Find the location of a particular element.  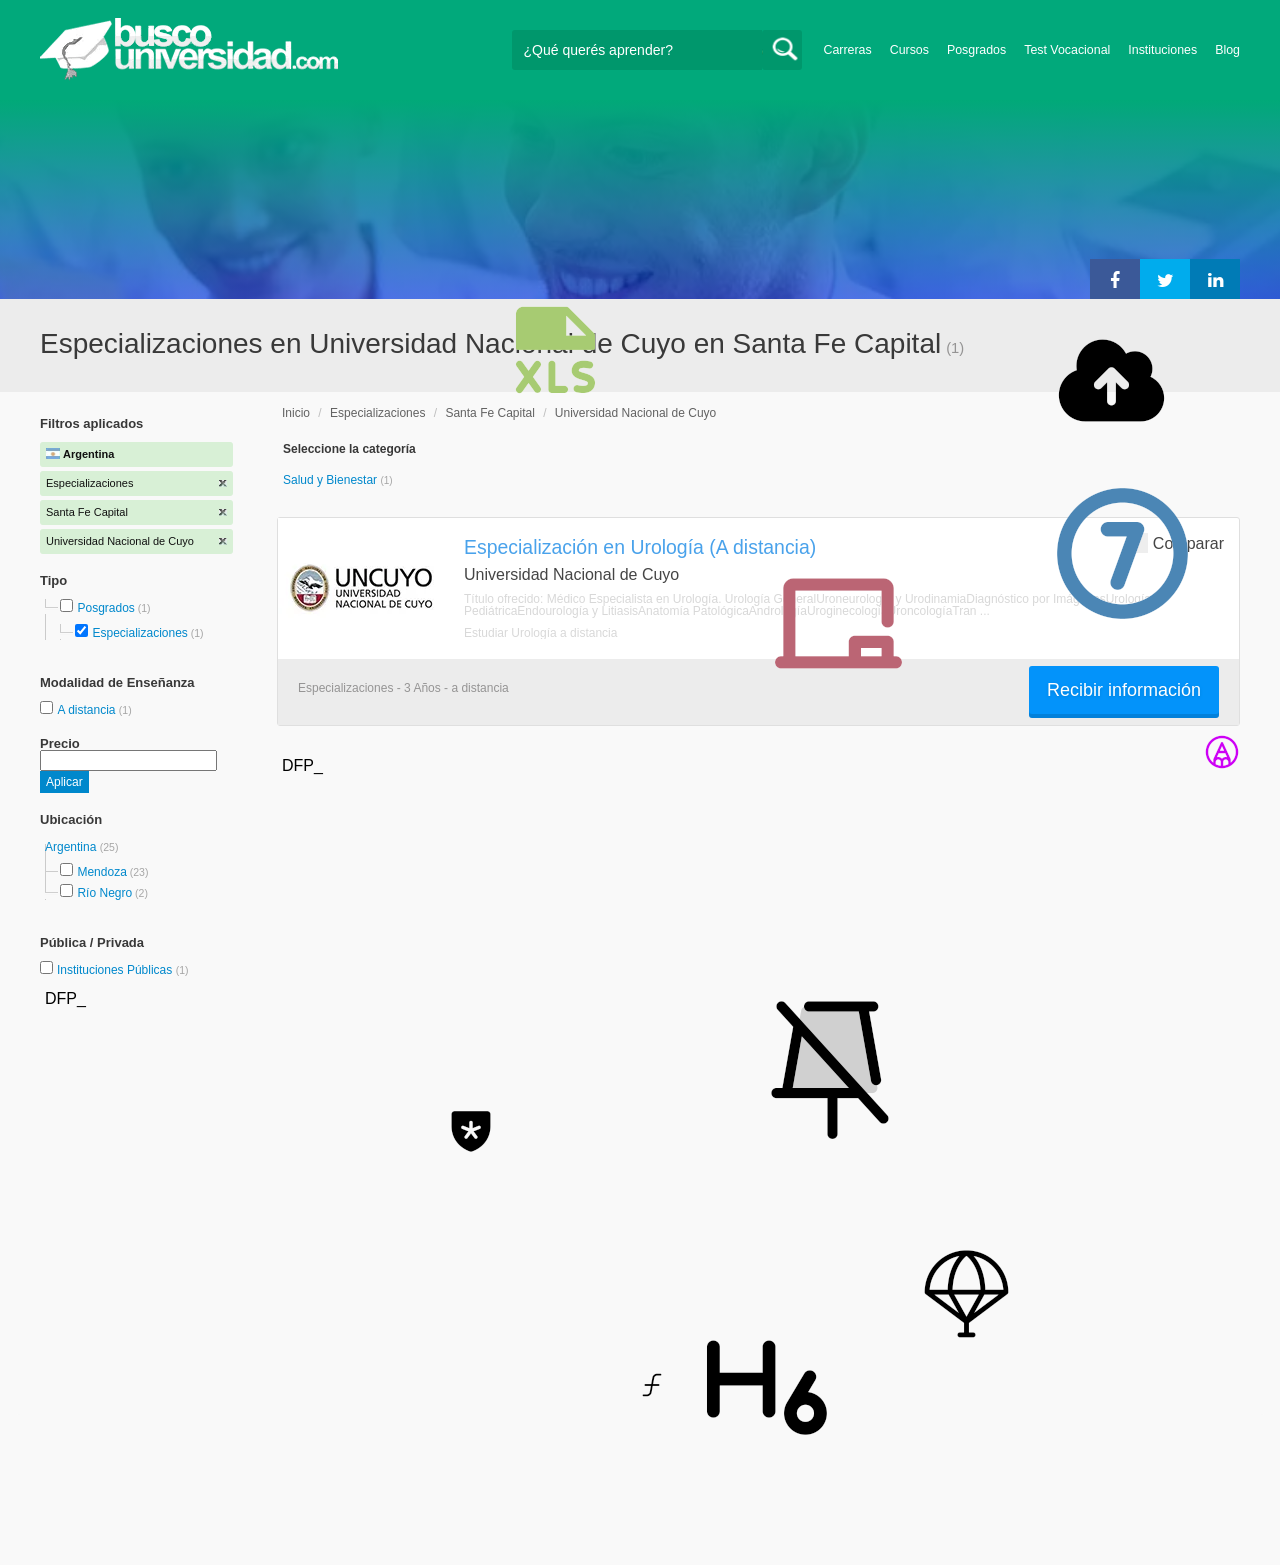

access airdrop or file drop feature is located at coordinates (966, 1295).